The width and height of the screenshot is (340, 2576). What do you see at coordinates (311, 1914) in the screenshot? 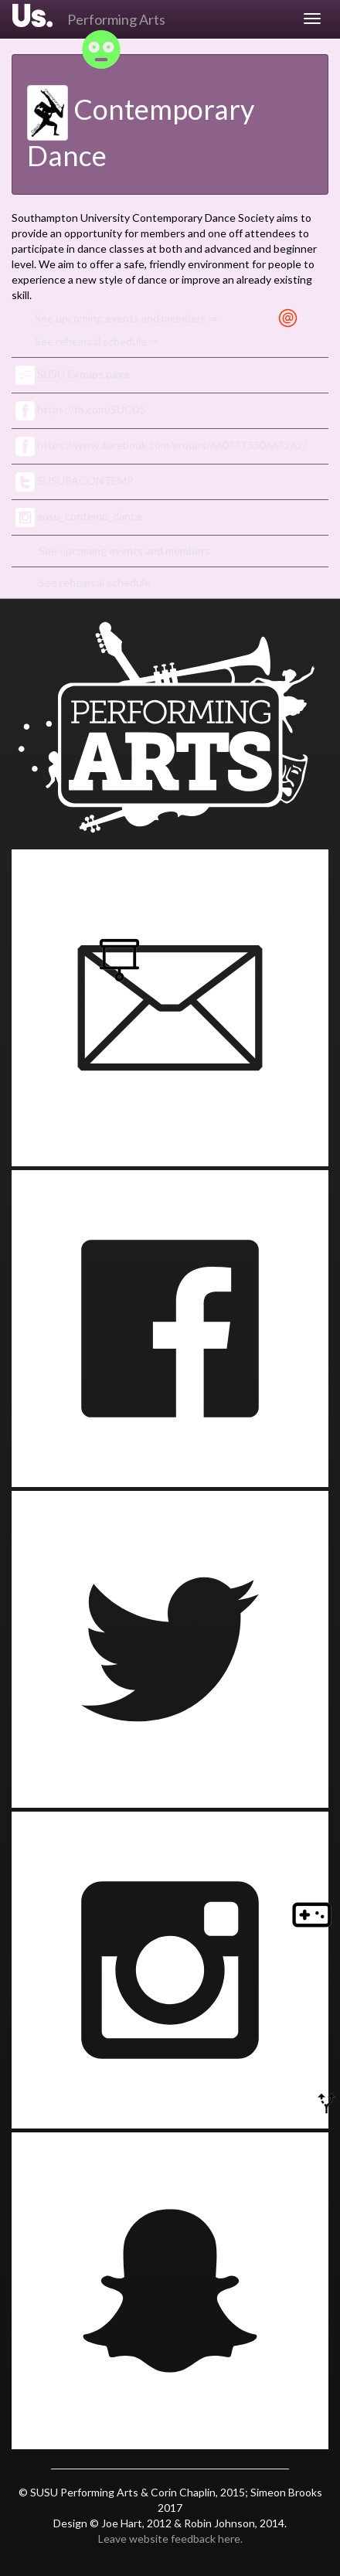
I see `access gaming or game center features` at bounding box center [311, 1914].